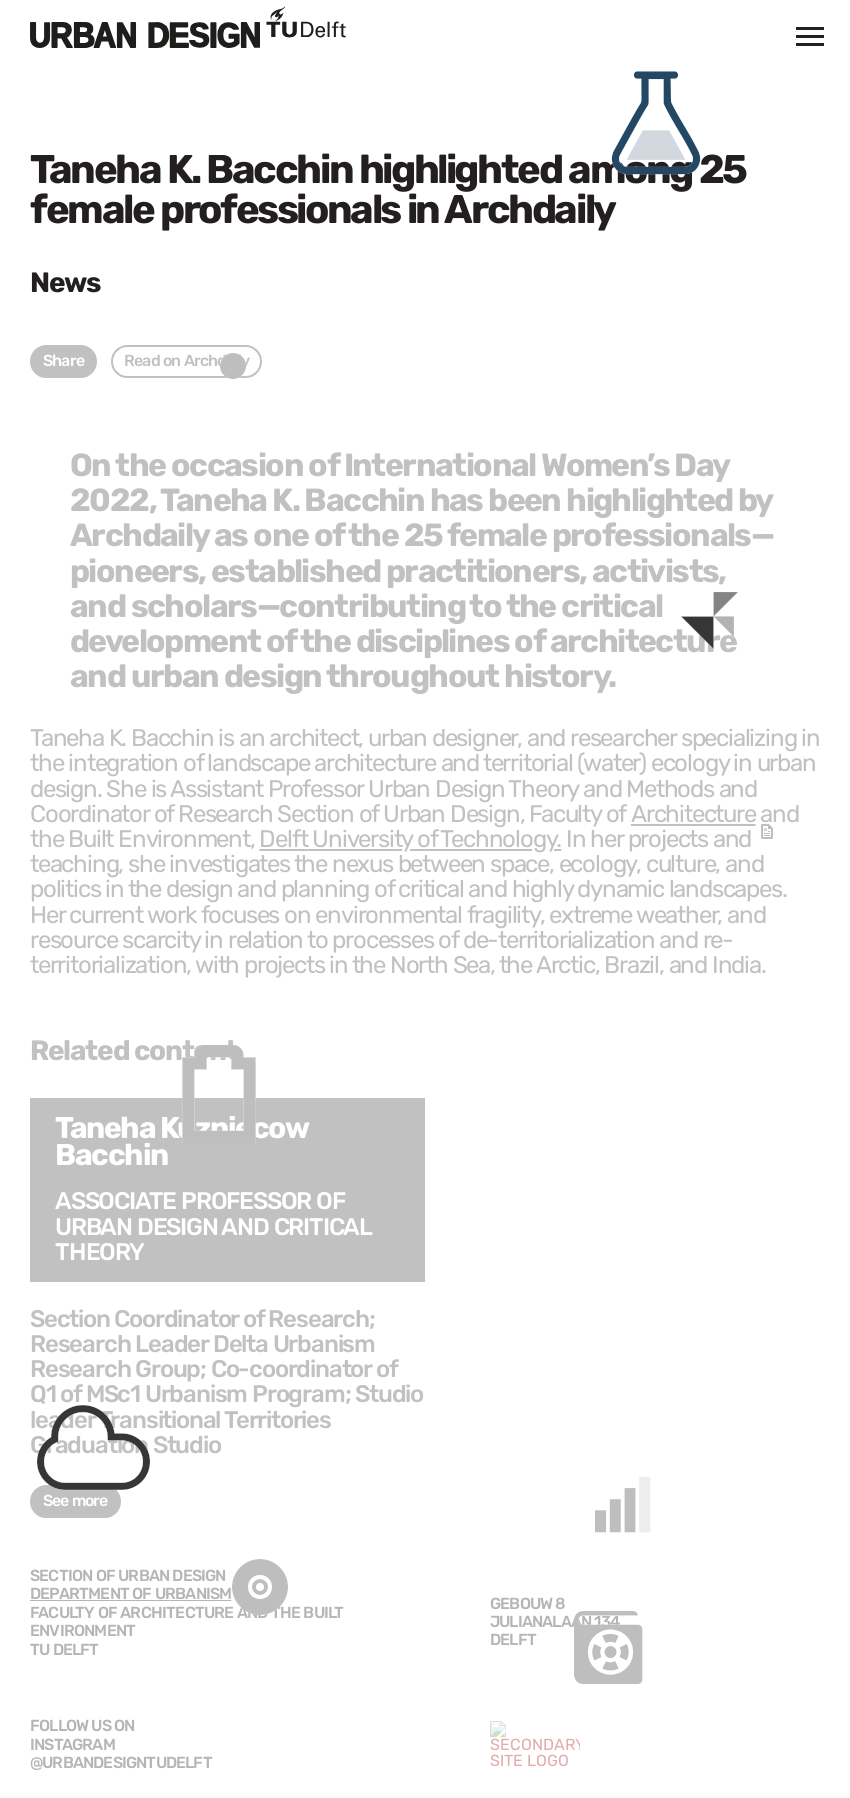  I want to click on access science or chemistry applications, so click(656, 123).